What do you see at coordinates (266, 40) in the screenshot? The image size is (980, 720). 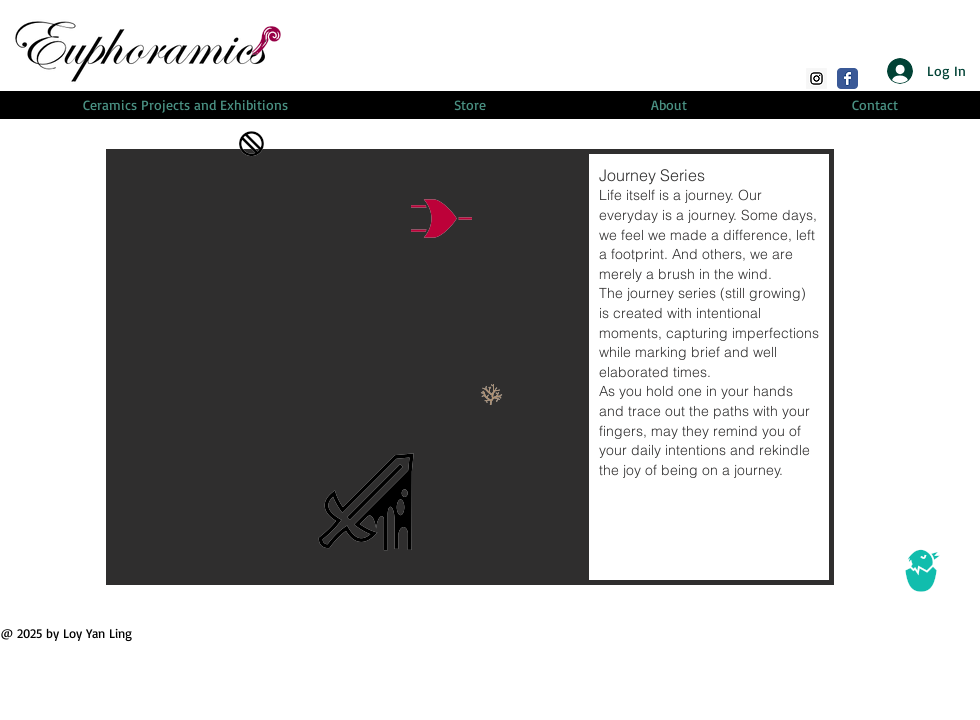 I see `select wizard or mage character class` at bounding box center [266, 40].